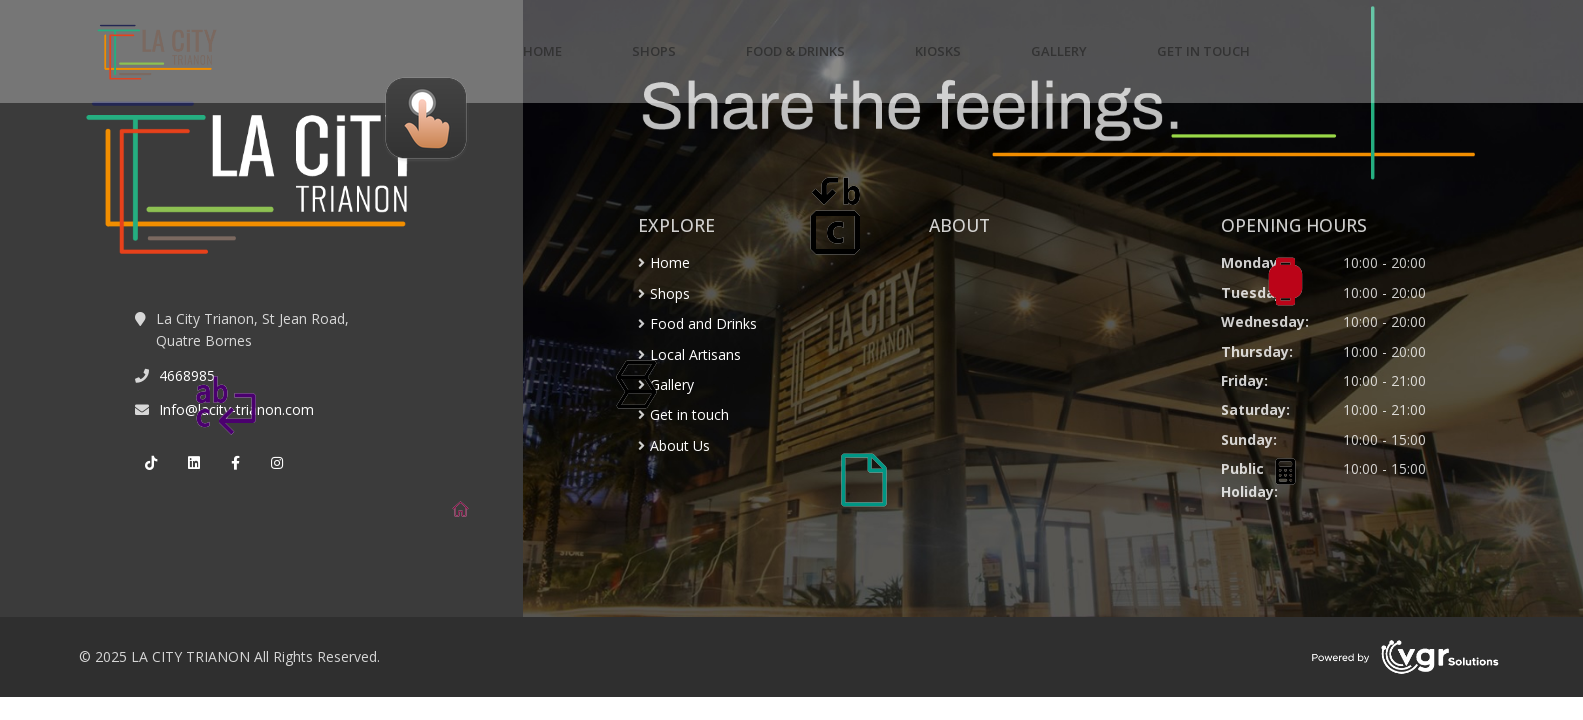 The width and height of the screenshot is (1583, 720). I want to click on access smartwatch settings, so click(1285, 281).